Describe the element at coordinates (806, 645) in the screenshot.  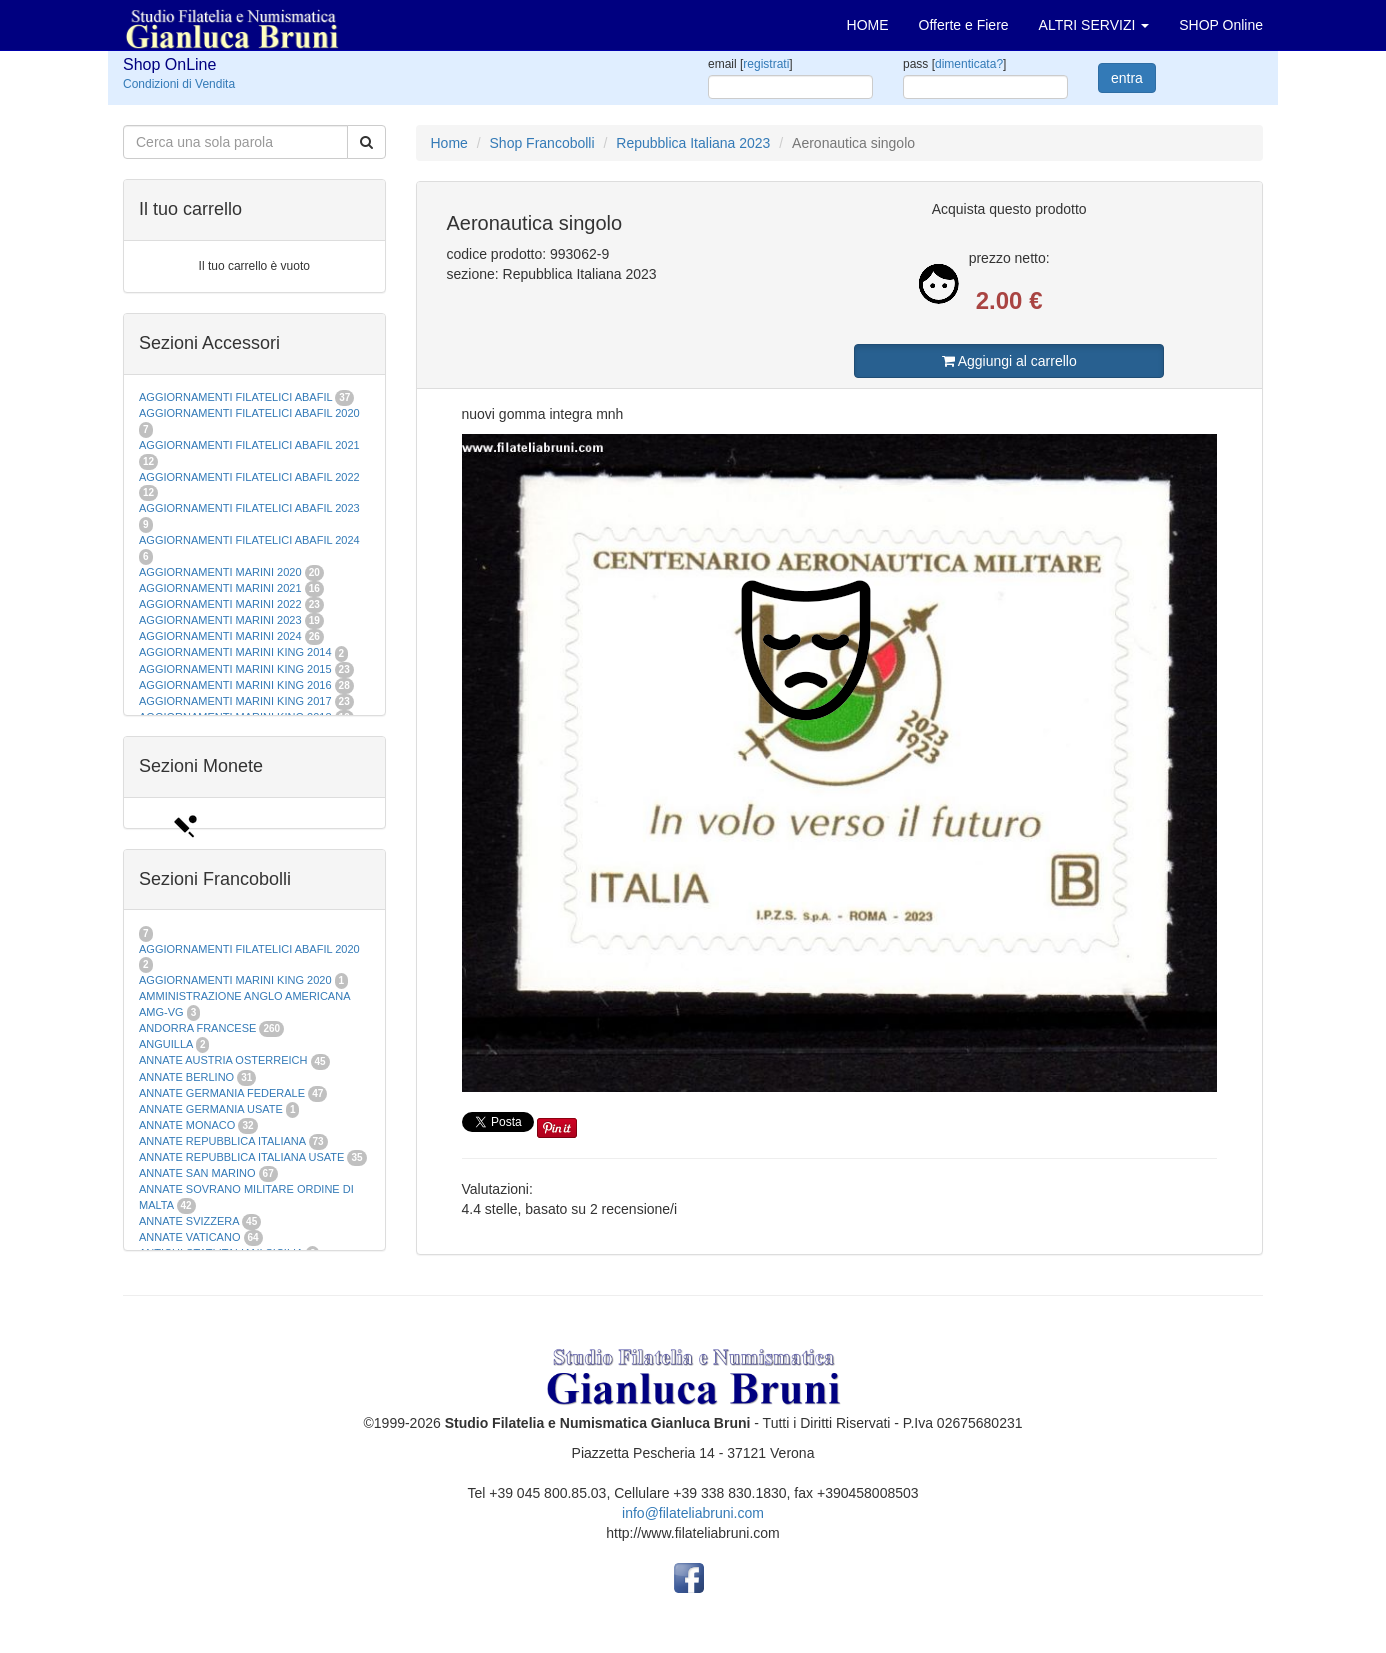
I see `indicates sad or negative mood/emotion` at that location.